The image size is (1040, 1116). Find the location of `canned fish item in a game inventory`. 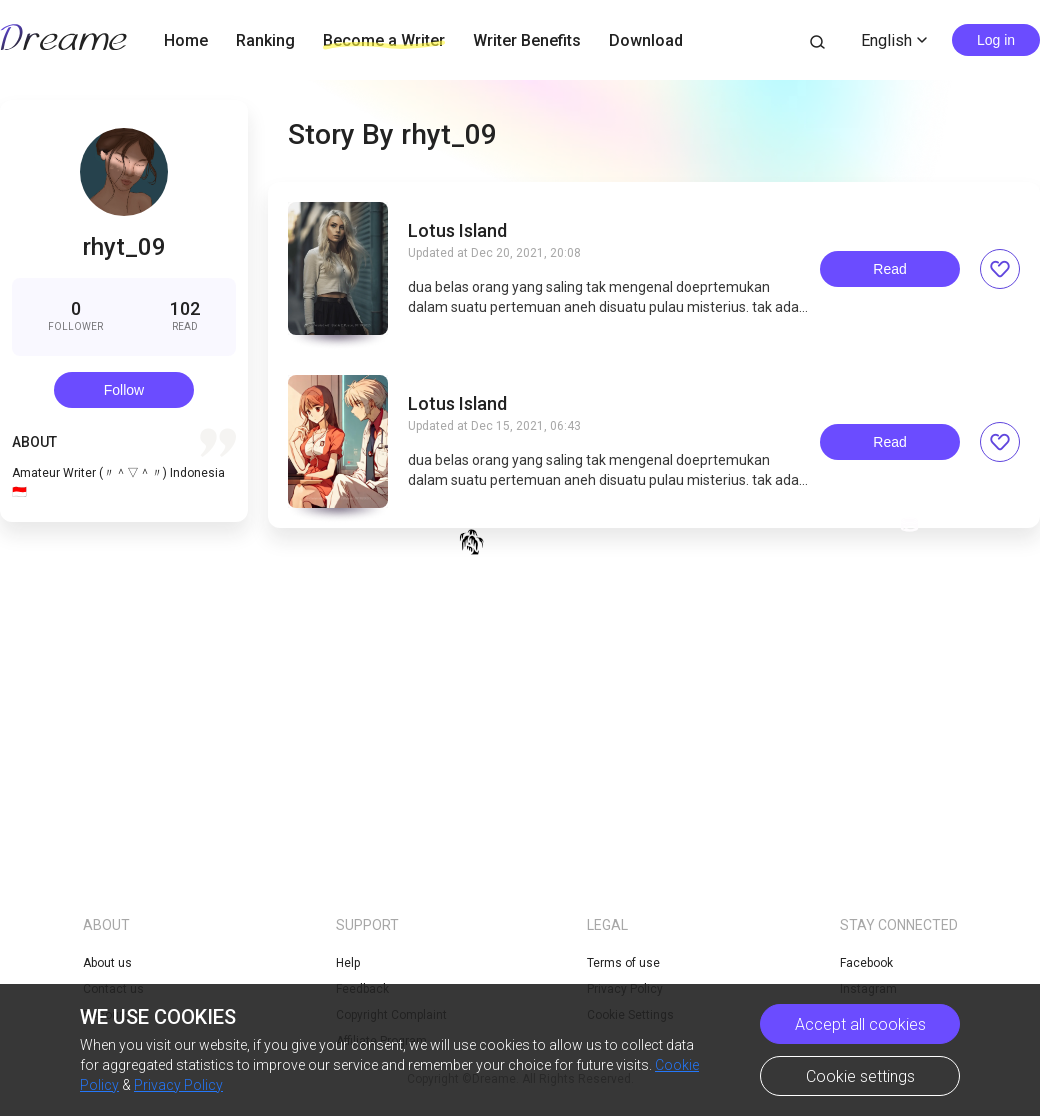

canned fish item in a game inventory is located at coordinates (909, 524).